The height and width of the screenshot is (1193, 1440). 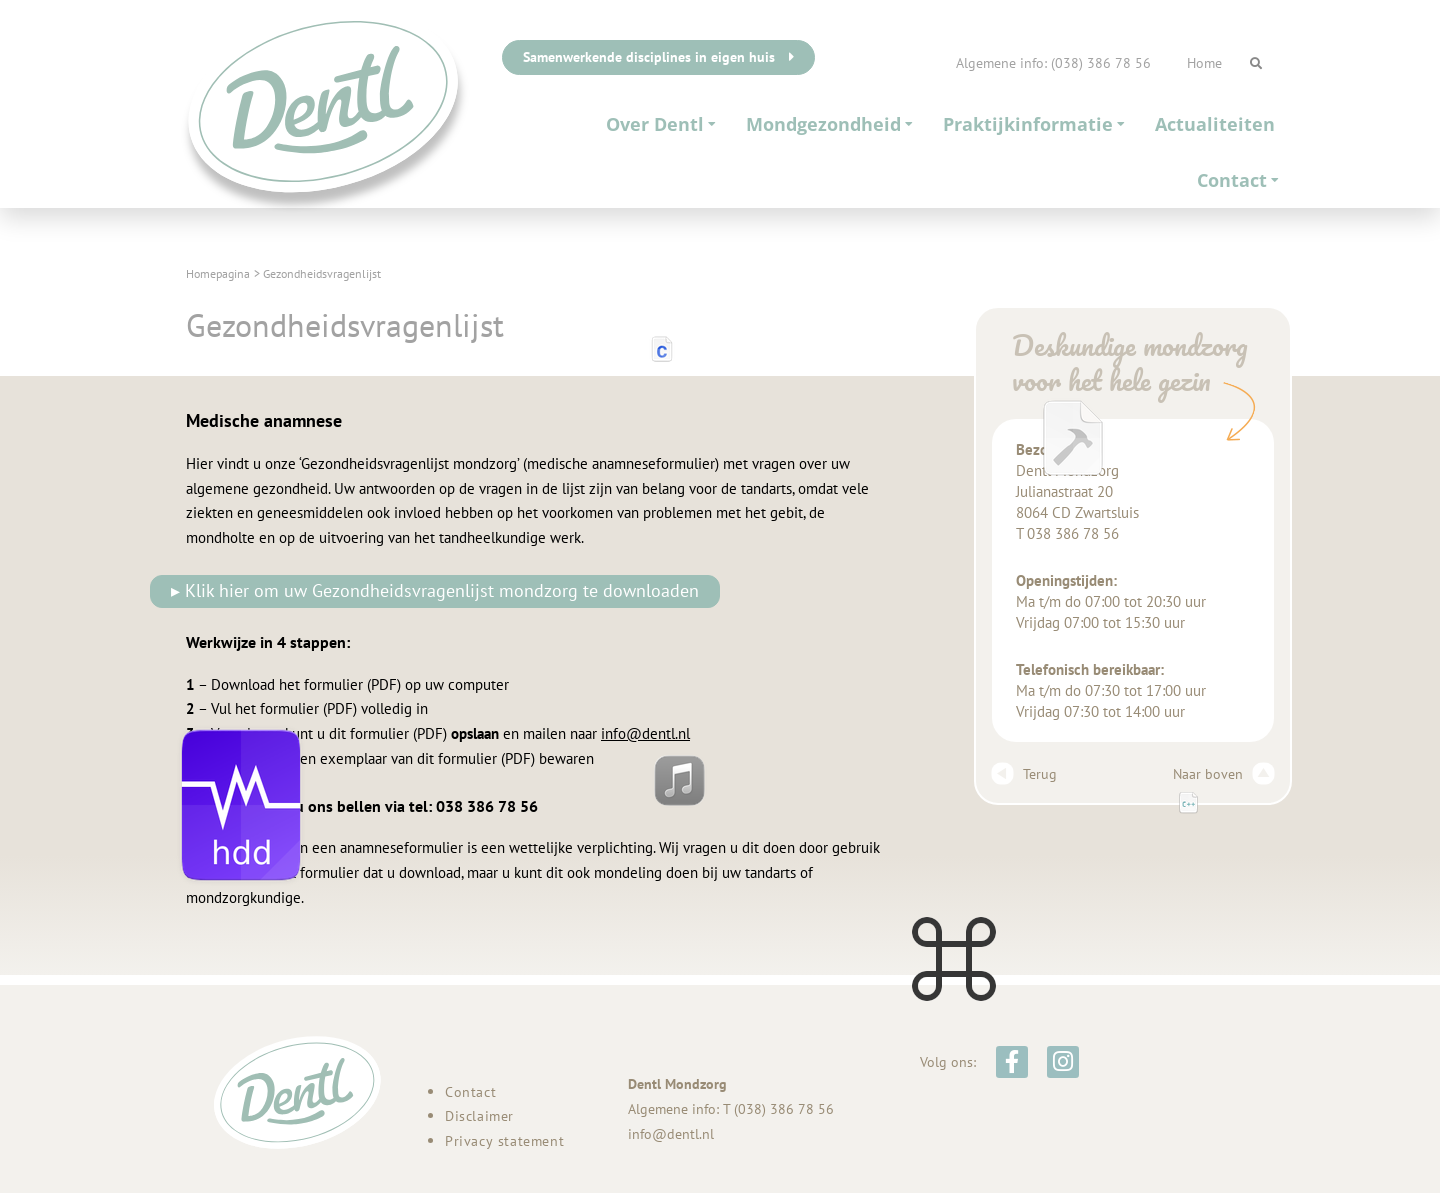 I want to click on virtualbox hard disk drive file, so click(x=241, y=805).